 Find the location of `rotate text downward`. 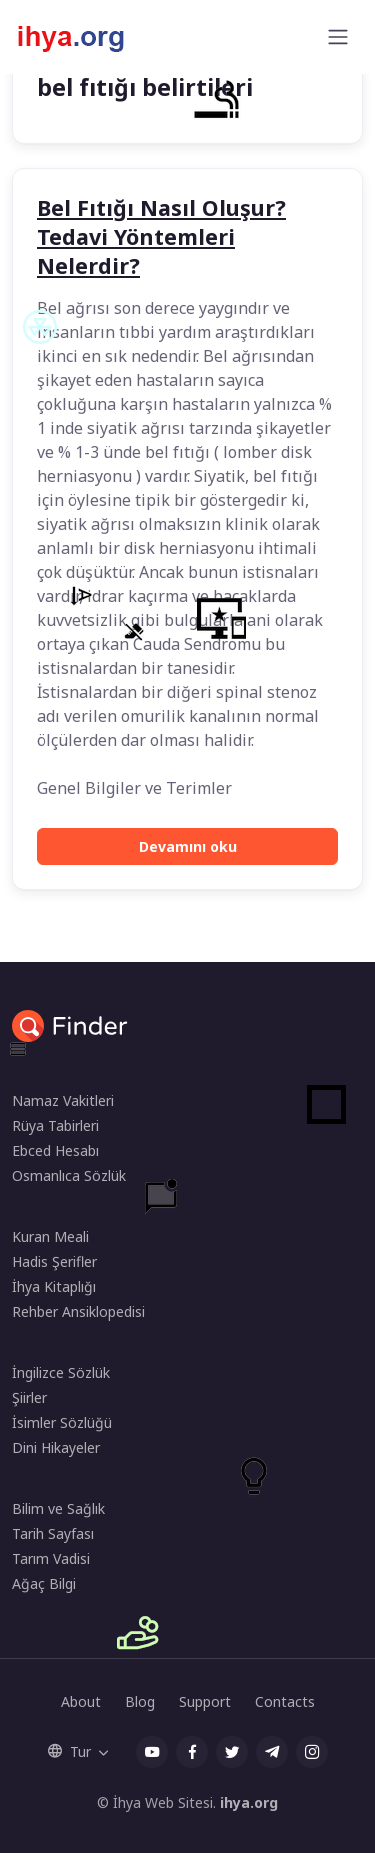

rotate text downward is located at coordinates (81, 596).